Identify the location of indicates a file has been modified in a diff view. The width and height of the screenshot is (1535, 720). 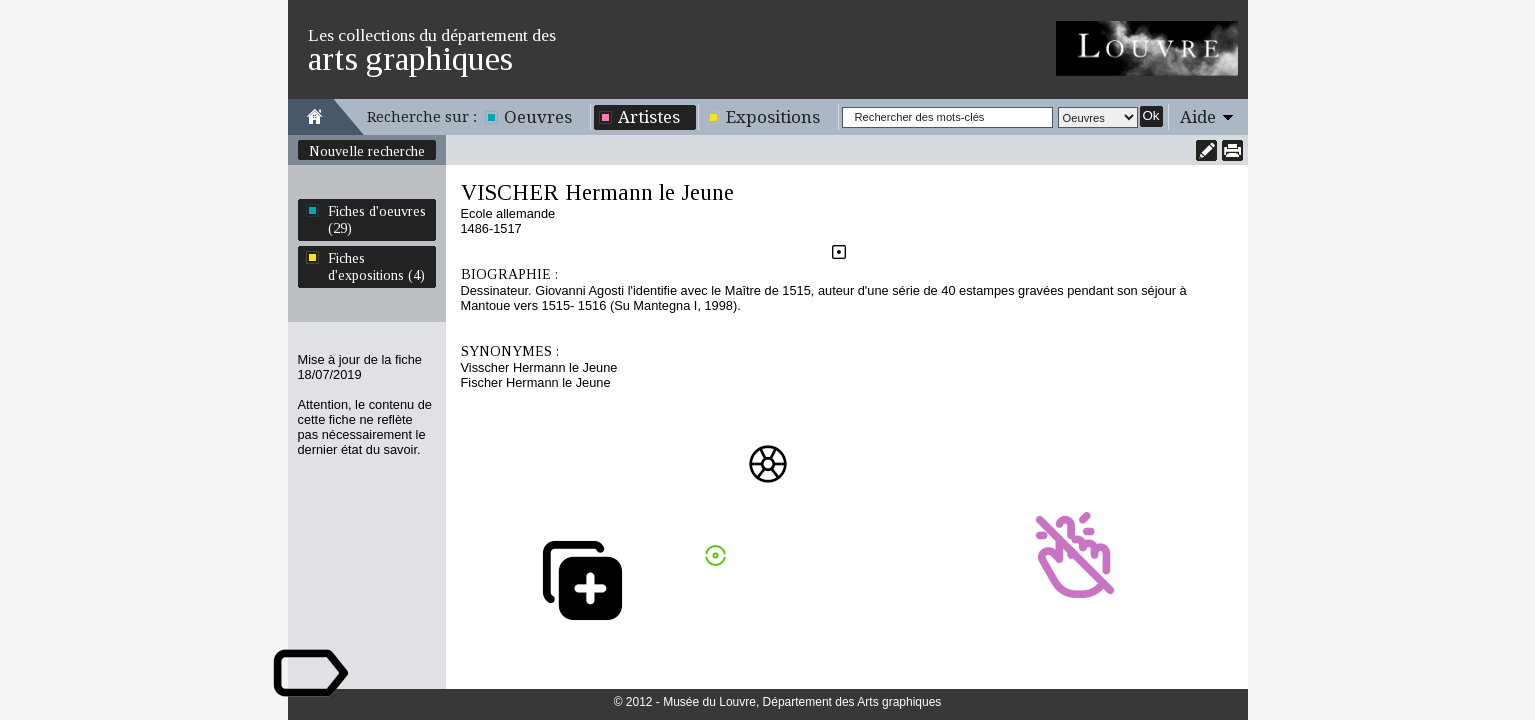
(839, 252).